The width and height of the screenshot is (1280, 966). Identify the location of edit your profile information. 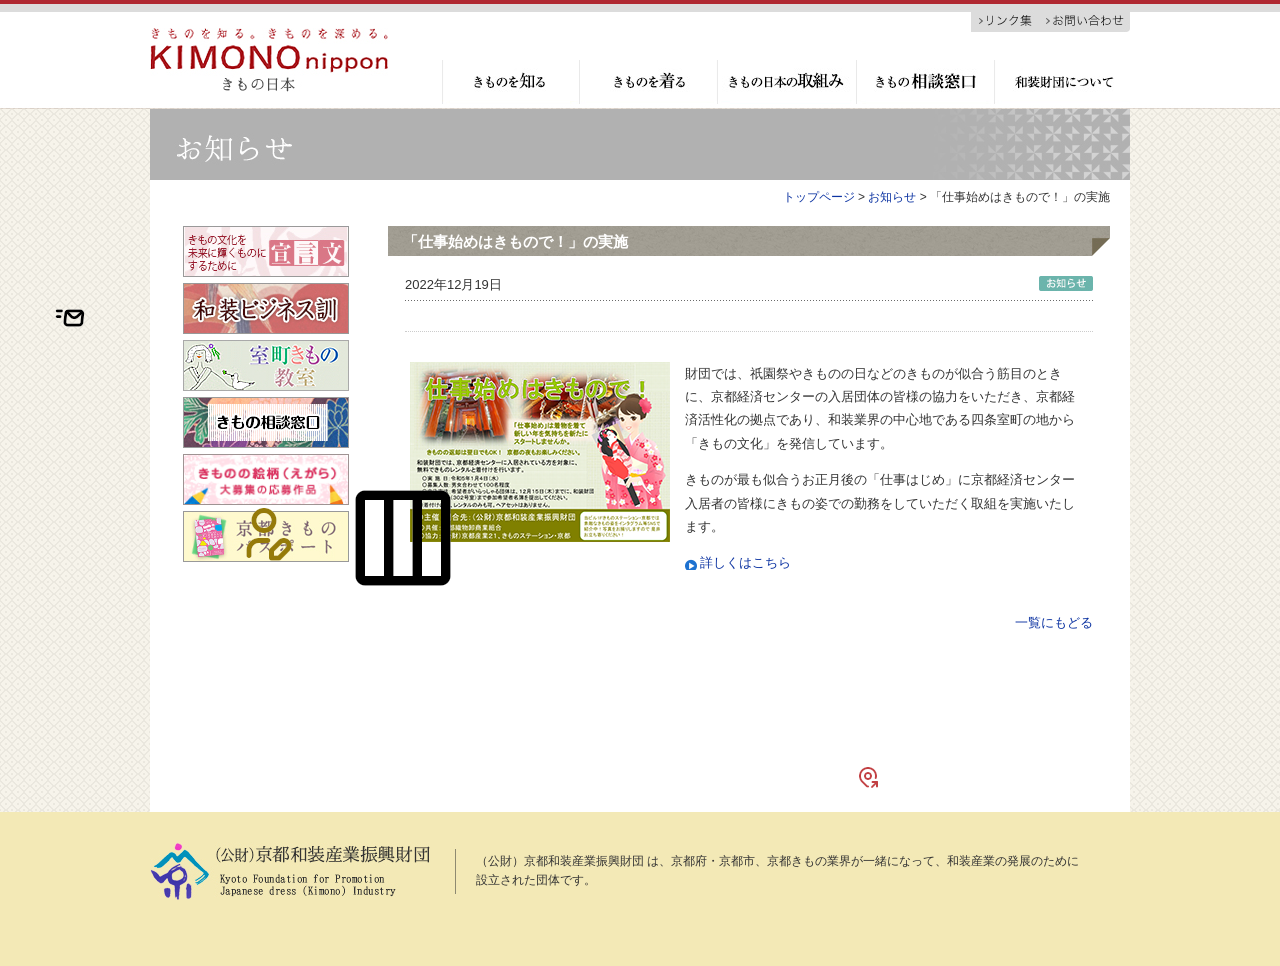
(264, 533).